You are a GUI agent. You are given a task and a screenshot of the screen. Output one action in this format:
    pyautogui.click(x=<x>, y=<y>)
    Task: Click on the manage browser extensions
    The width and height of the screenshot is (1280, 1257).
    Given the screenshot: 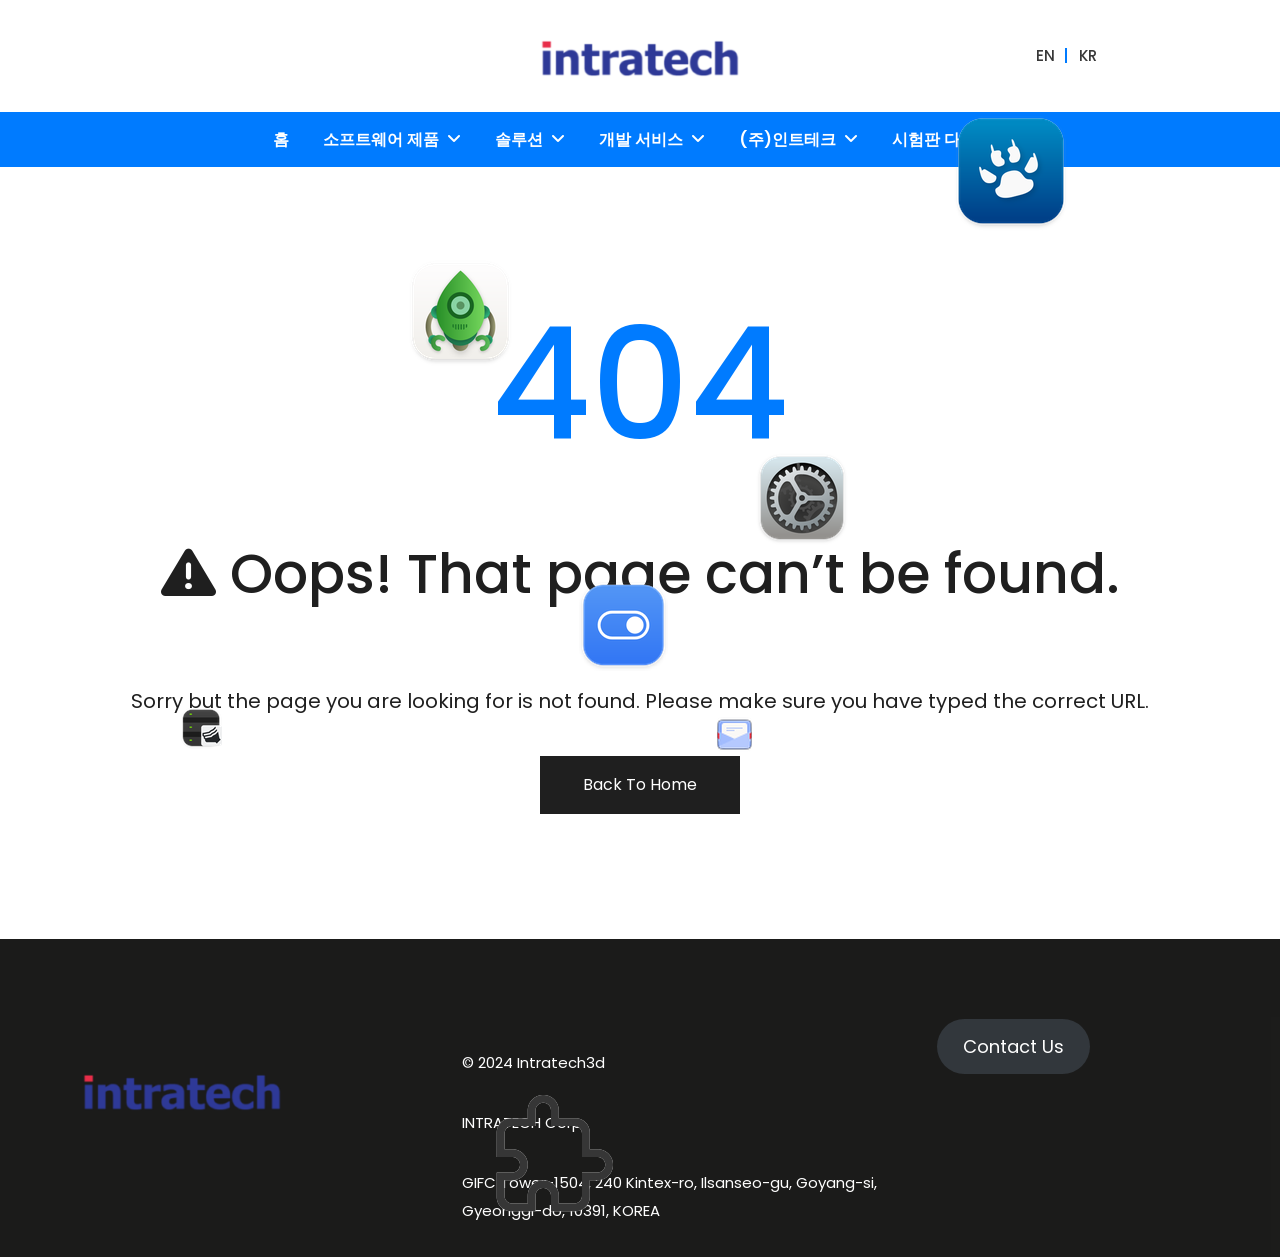 What is the action you would take?
    pyautogui.click(x=551, y=1157)
    